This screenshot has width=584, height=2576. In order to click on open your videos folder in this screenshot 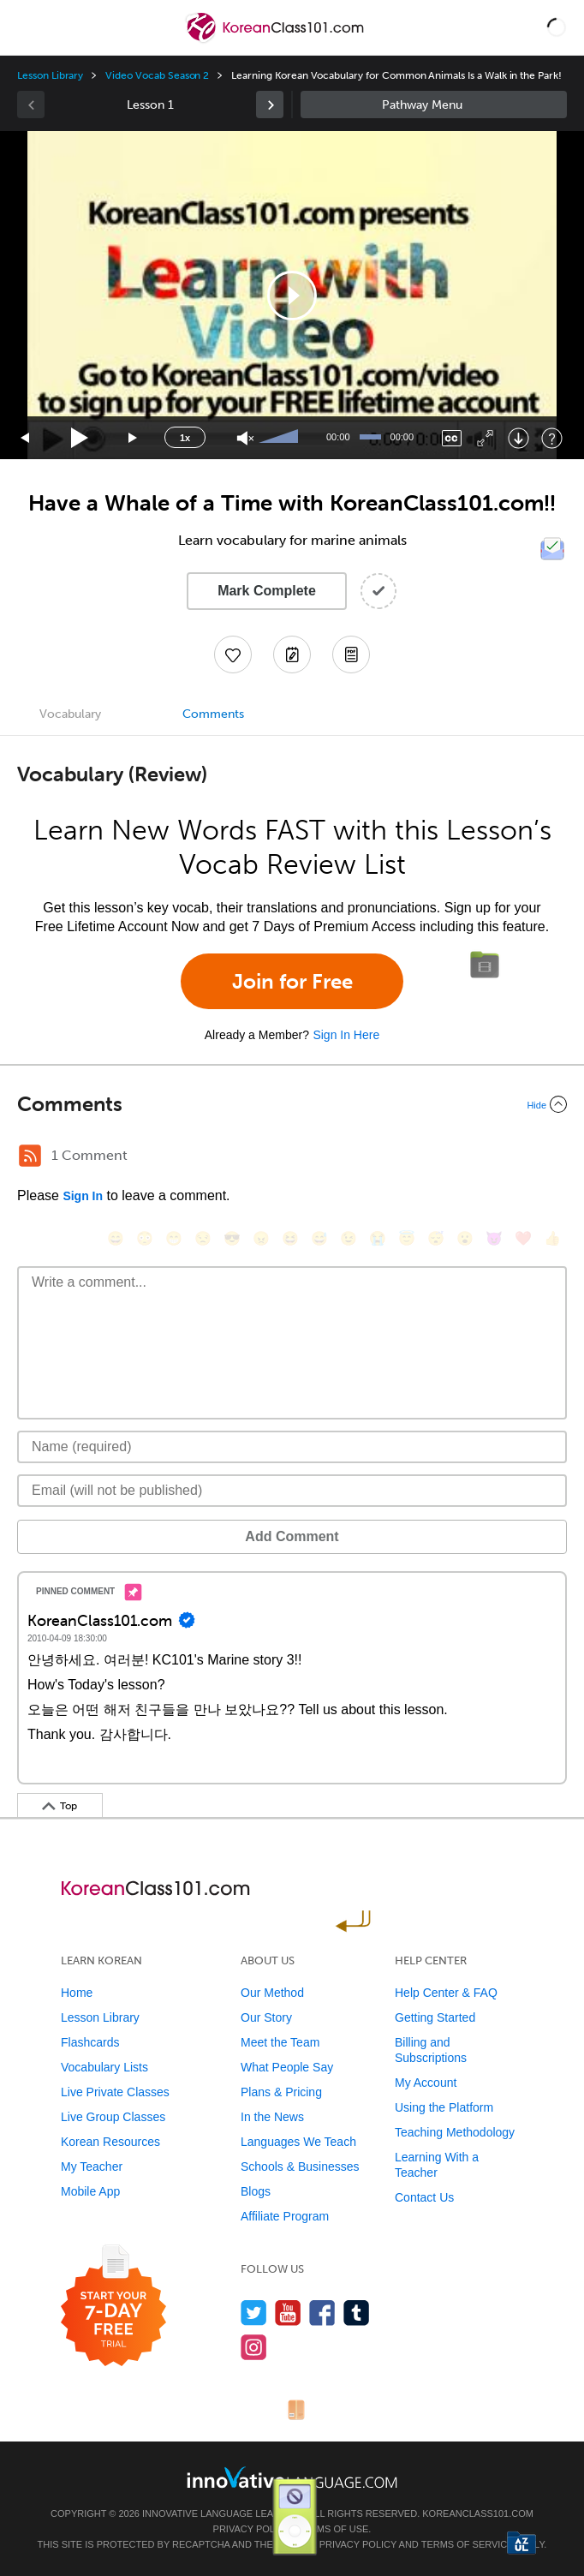, I will do `click(485, 965)`.